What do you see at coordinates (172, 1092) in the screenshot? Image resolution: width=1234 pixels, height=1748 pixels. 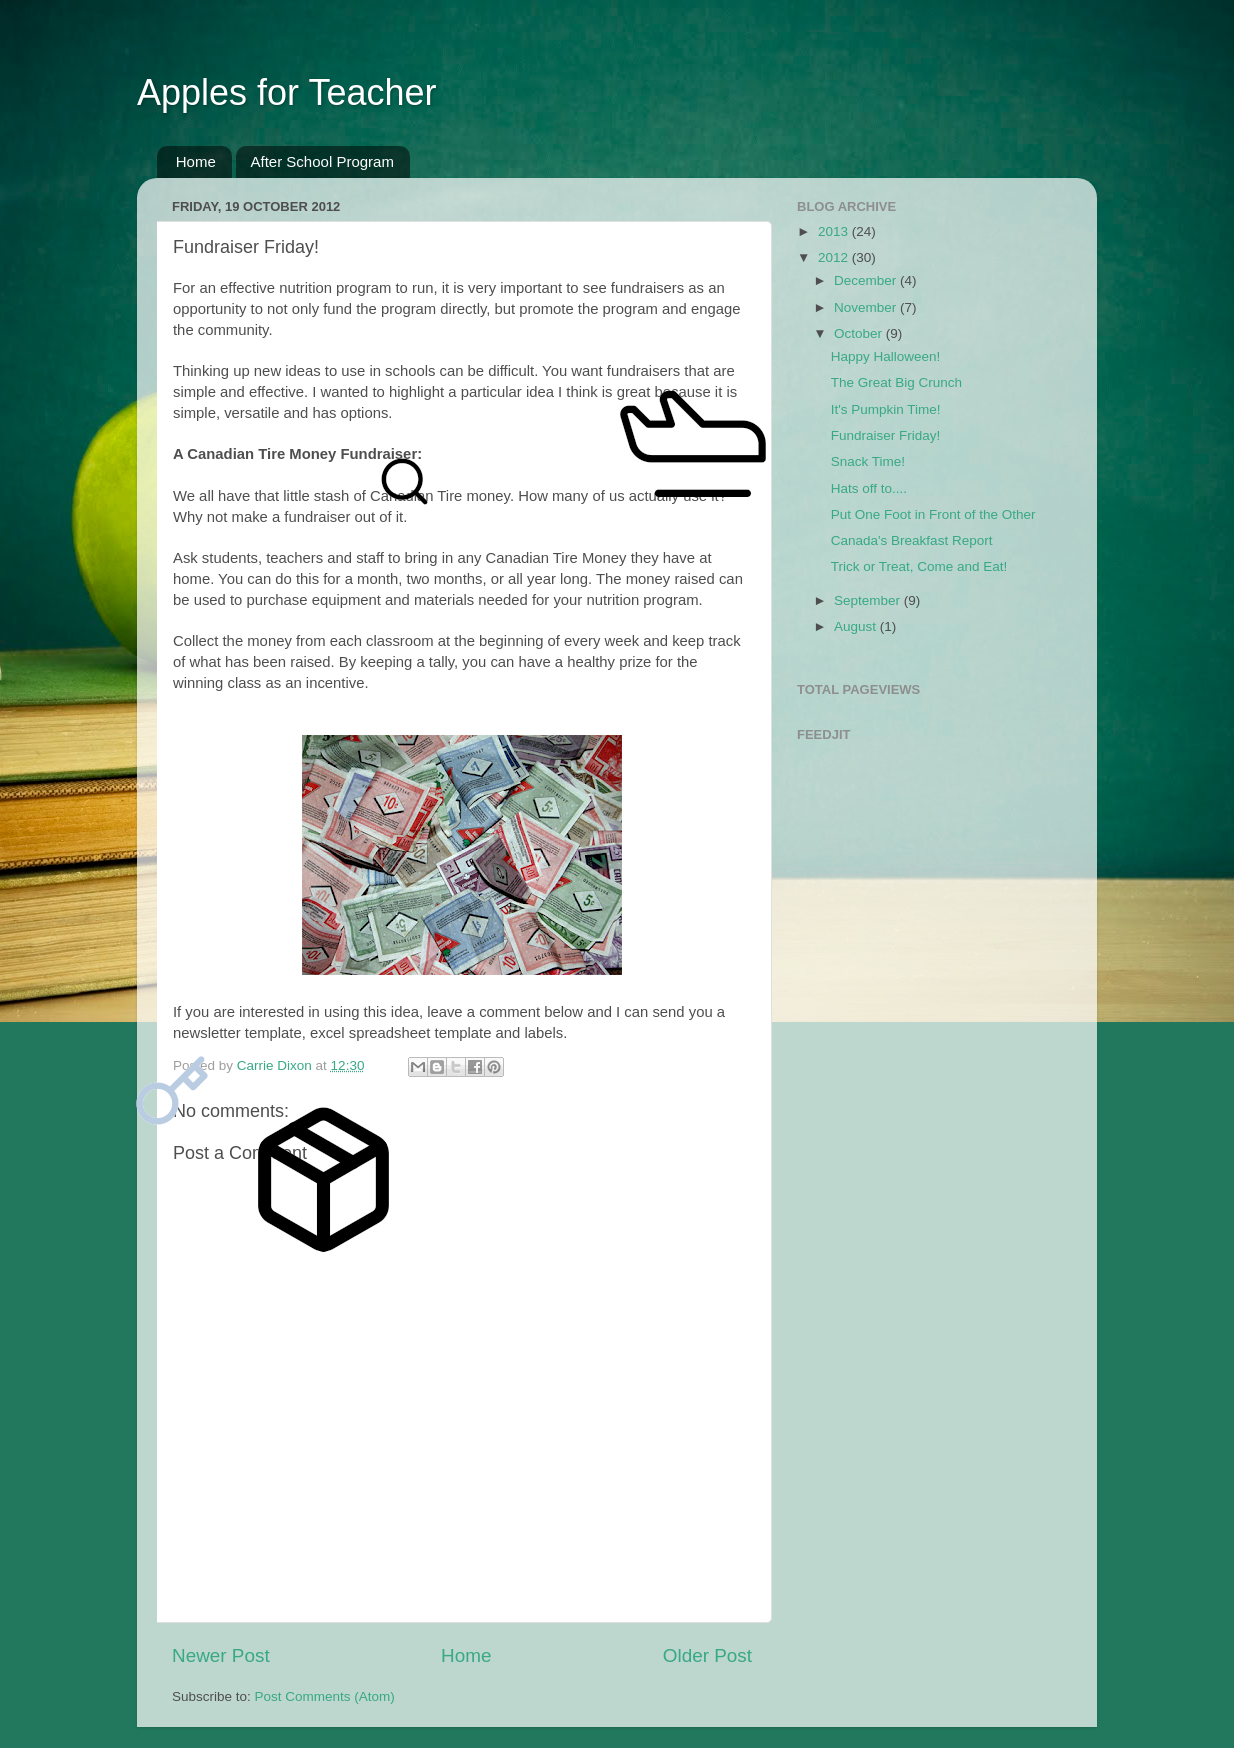 I see `access security or password settings` at bounding box center [172, 1092].